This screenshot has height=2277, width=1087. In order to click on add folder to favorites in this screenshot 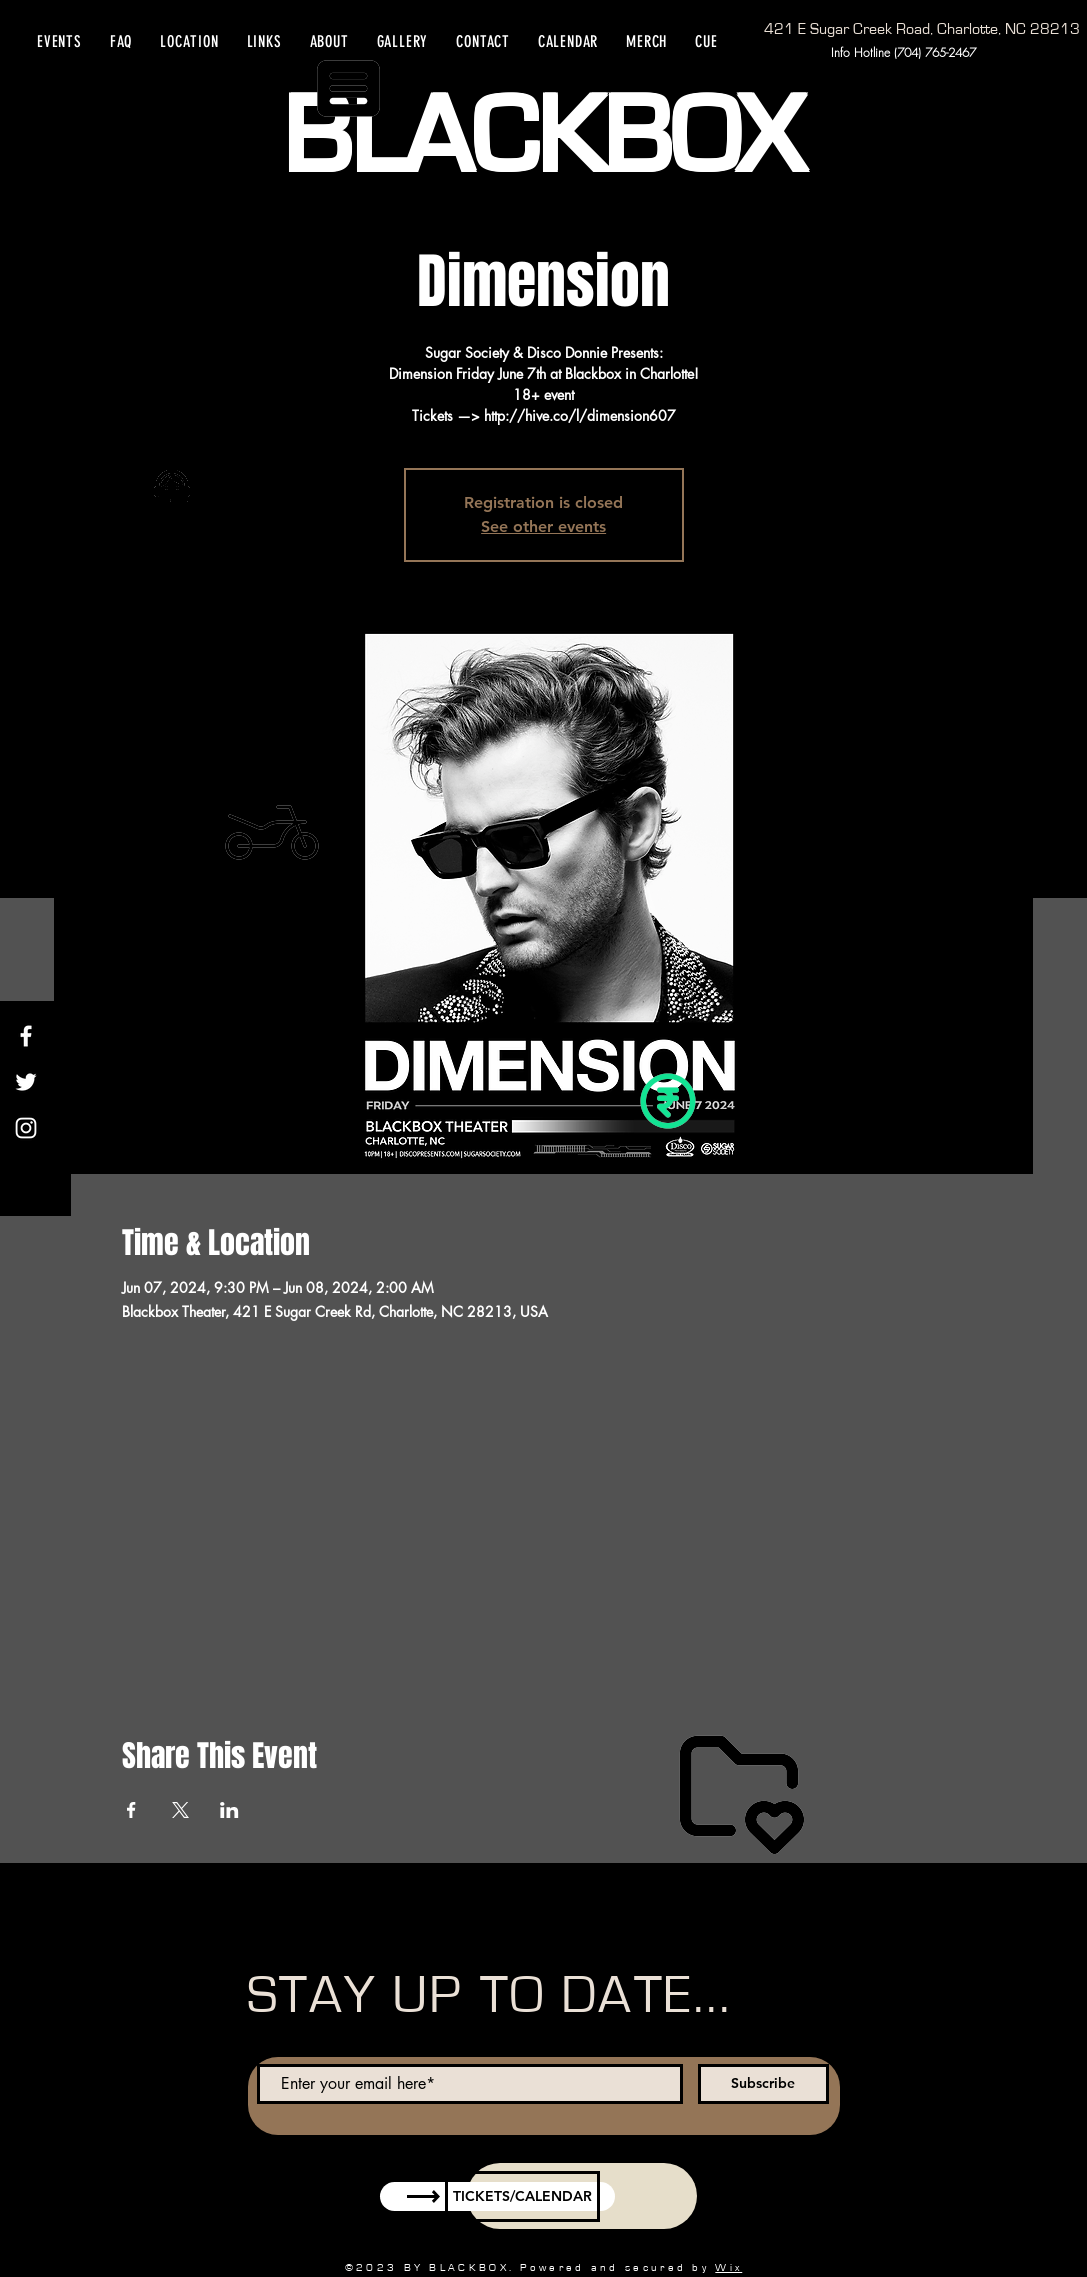, I will do `click(739, 1789)`.